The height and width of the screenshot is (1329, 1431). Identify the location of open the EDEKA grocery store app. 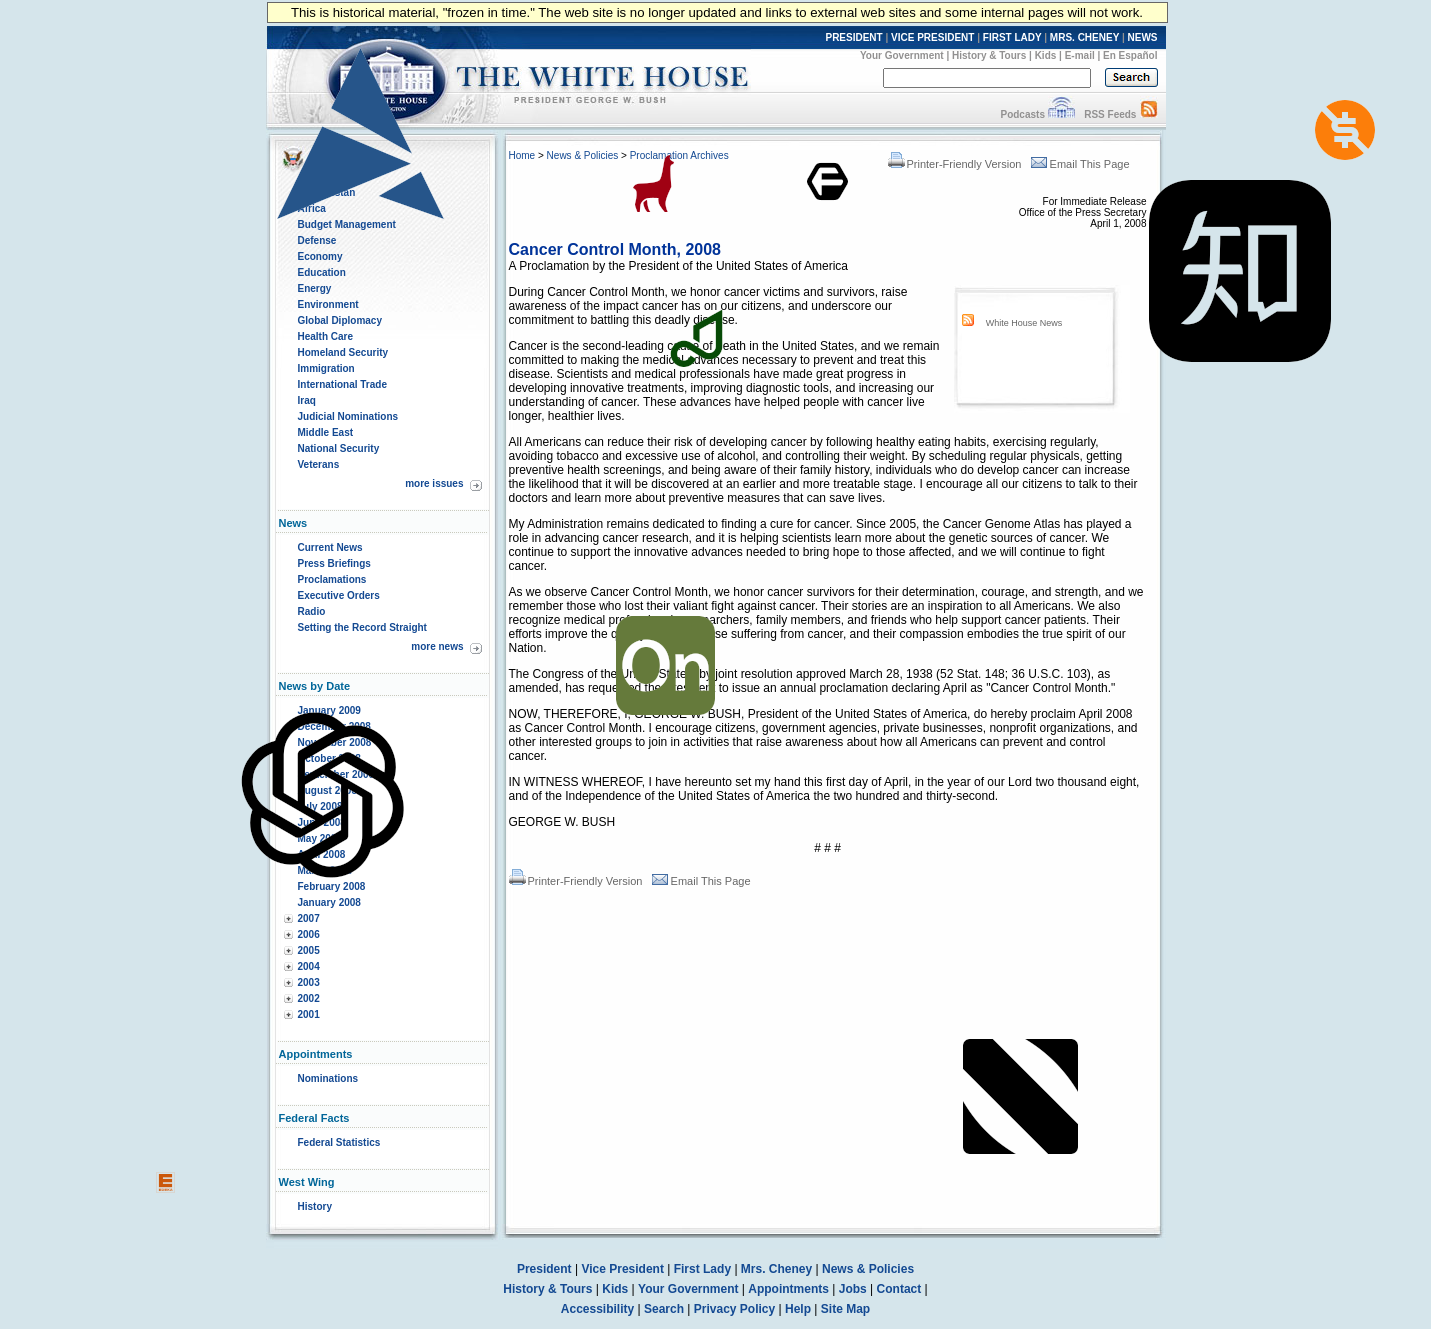
(165, 1182).